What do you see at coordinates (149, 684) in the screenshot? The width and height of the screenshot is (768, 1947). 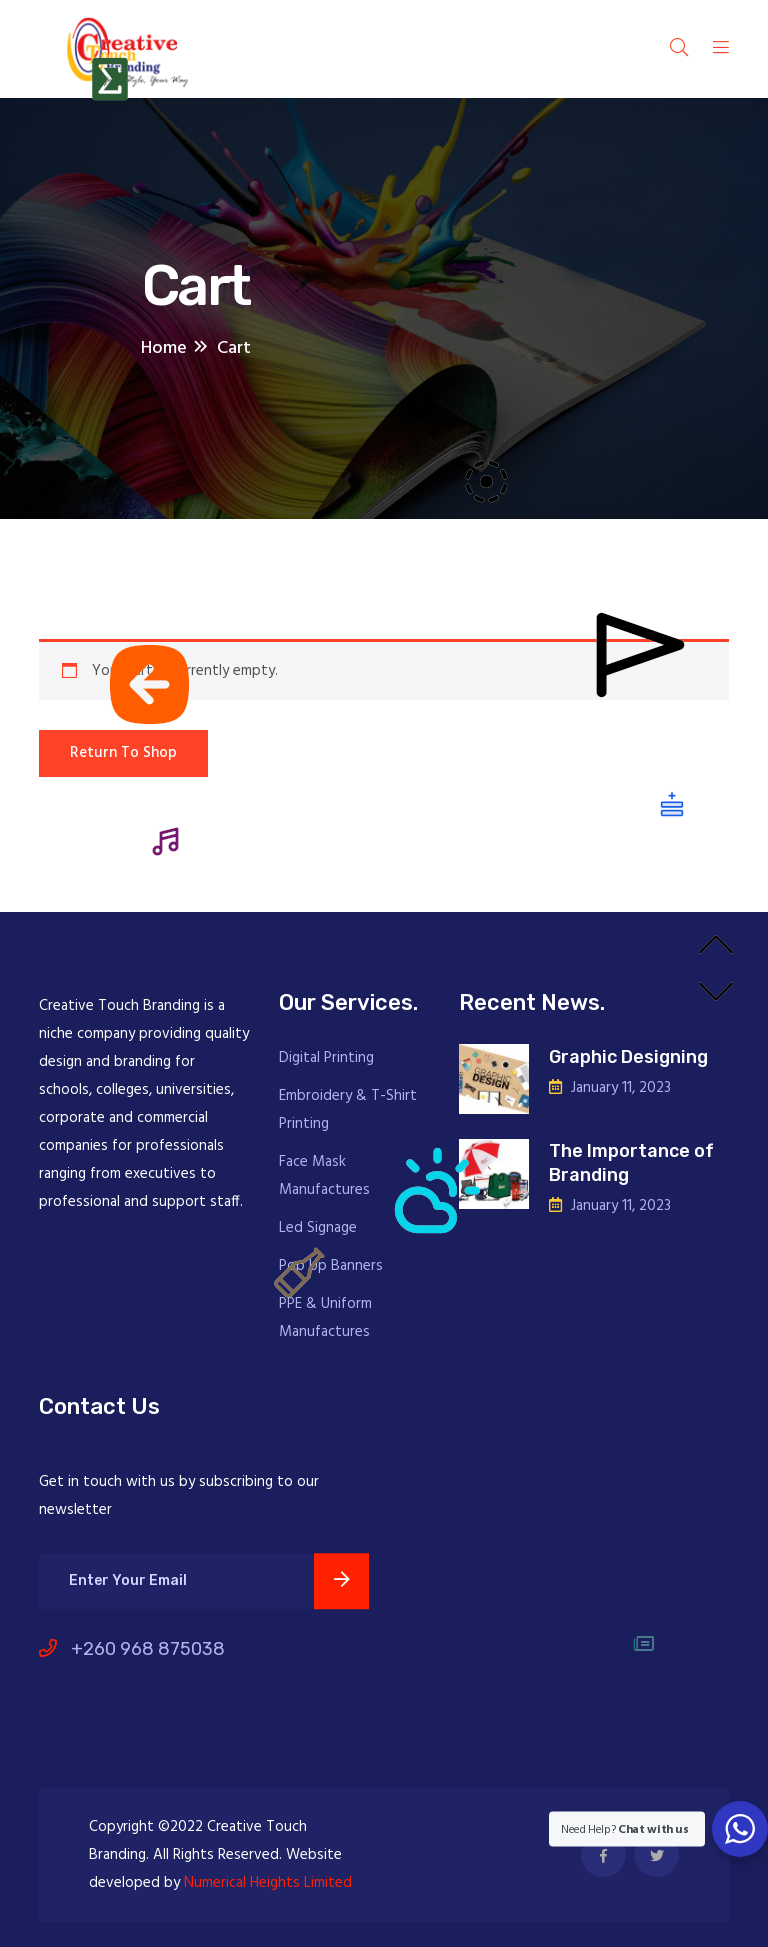 I see `go back to the previous screen` at bounding box center [149, 684].